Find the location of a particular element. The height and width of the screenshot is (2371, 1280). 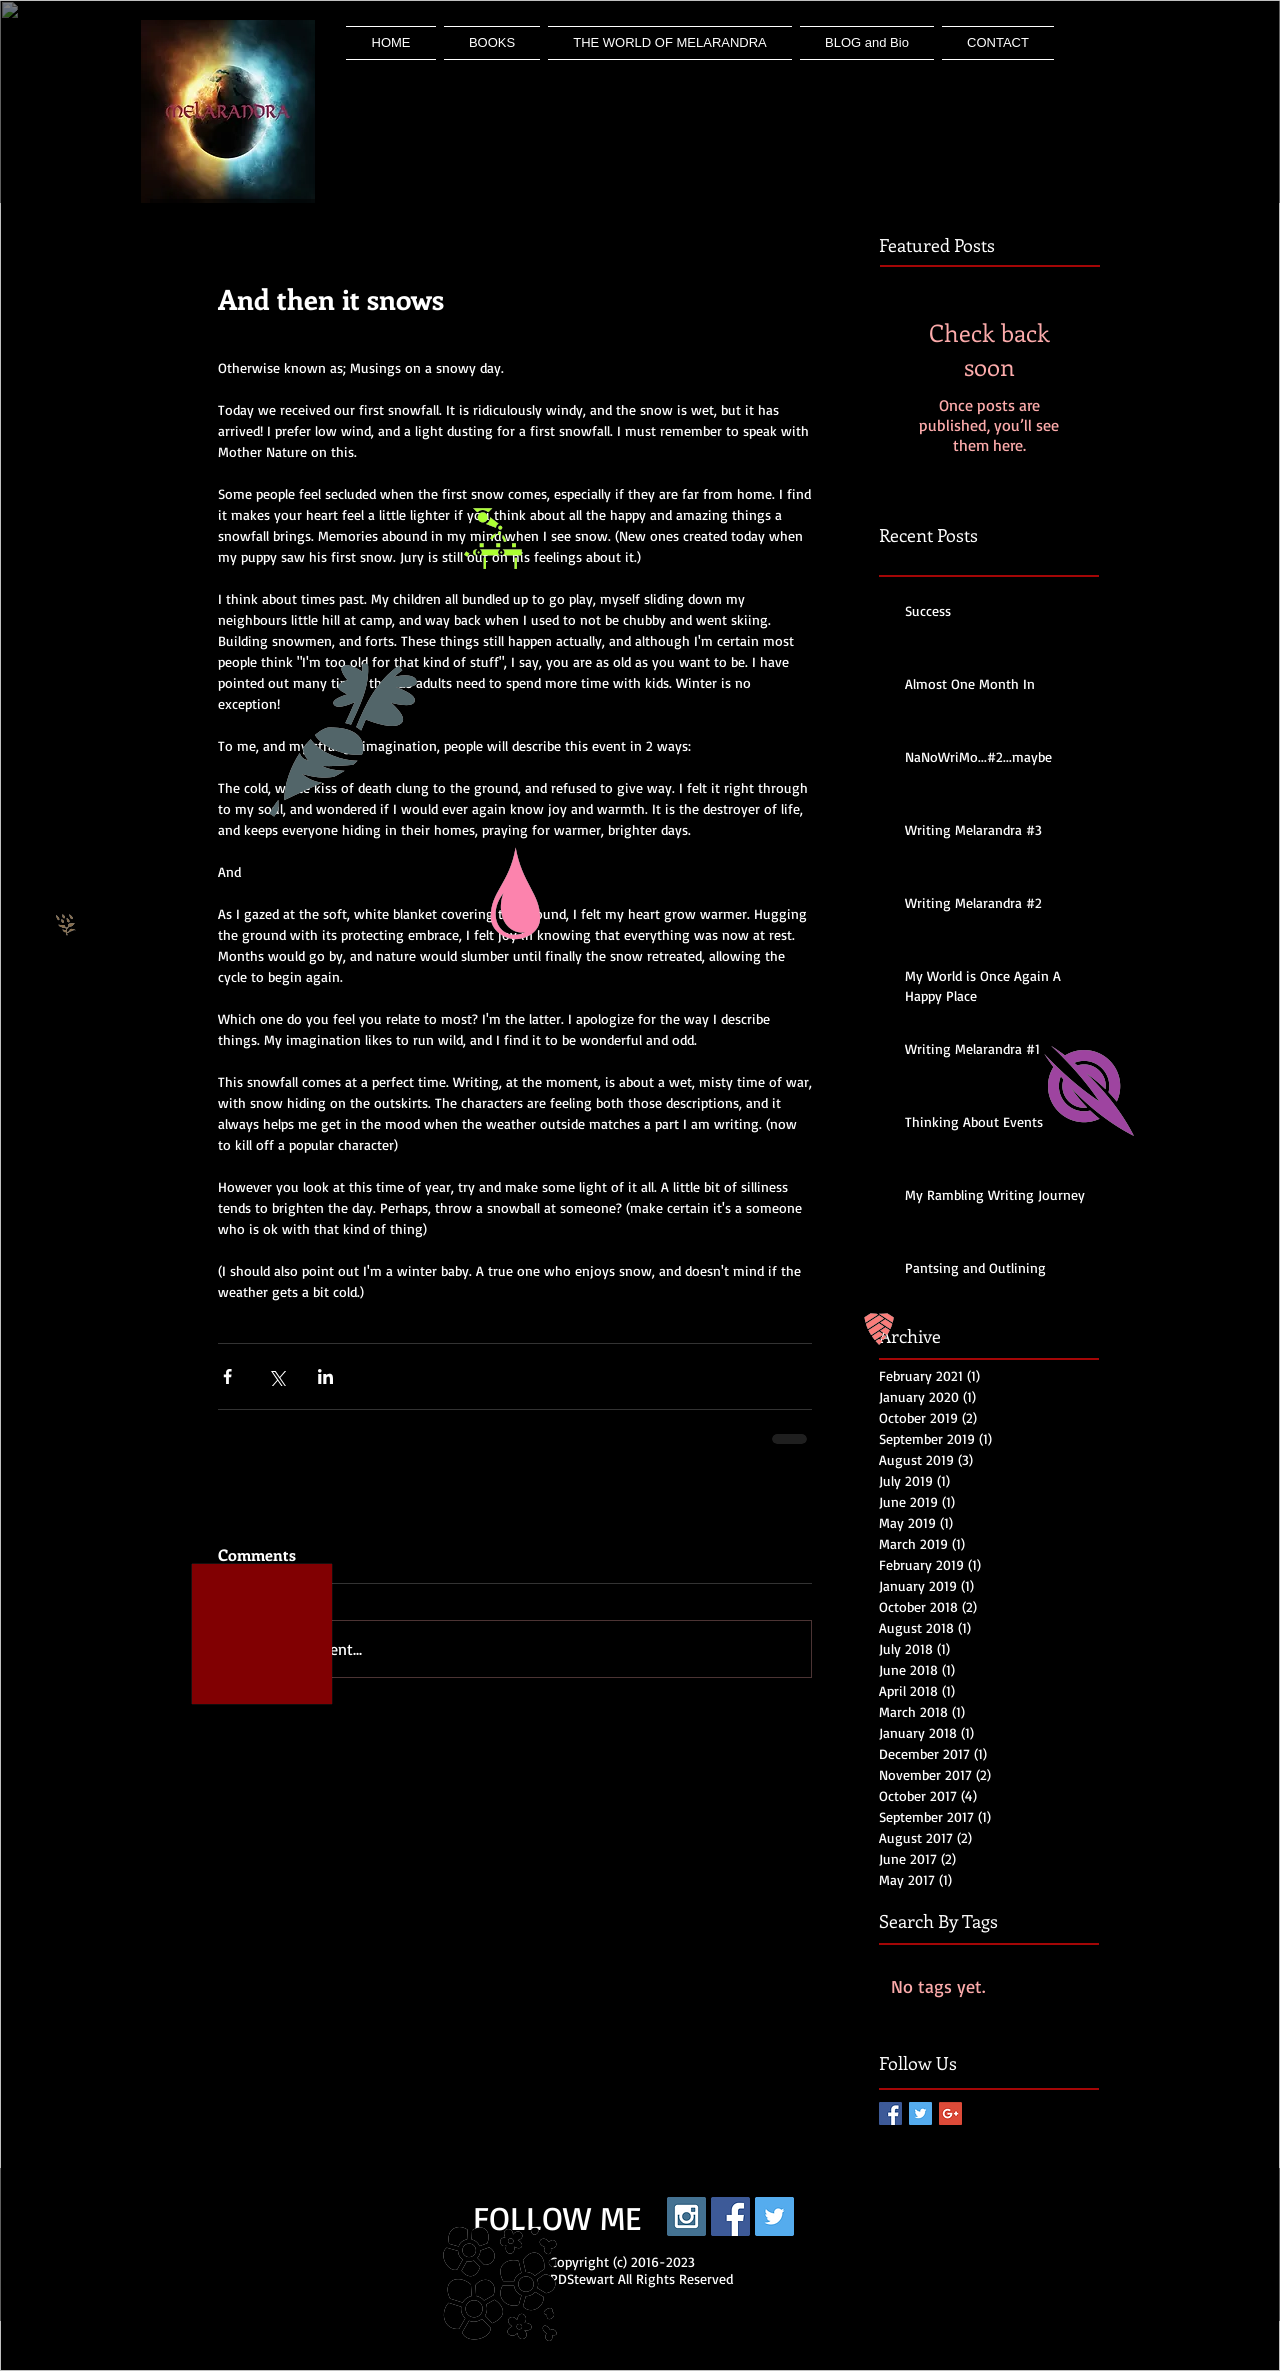

access automation or manufacturing settings is located at coordinates (491, 538).